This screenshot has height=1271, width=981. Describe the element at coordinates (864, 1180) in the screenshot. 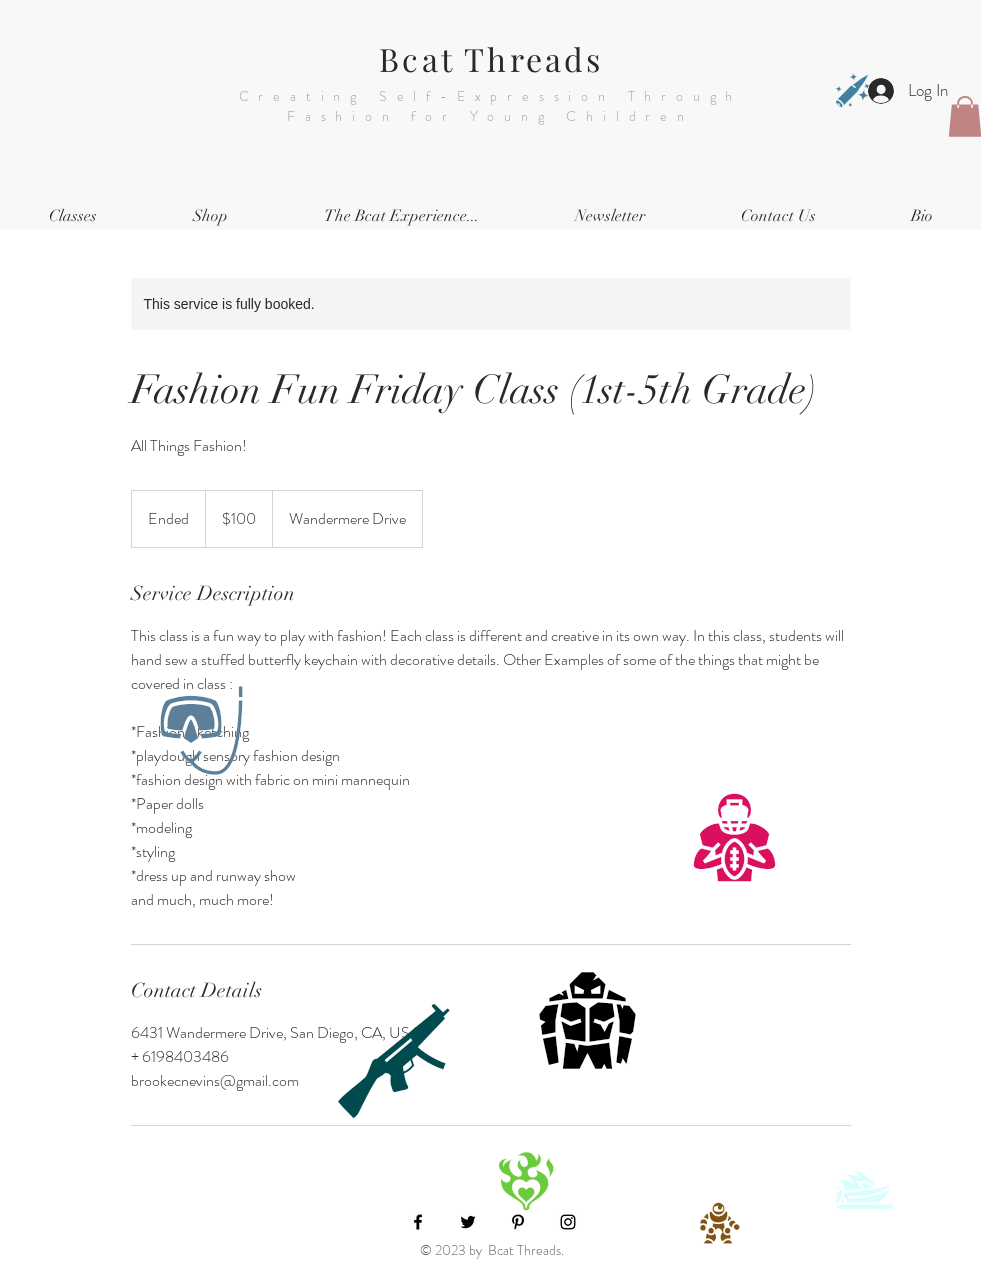

I see `select speedboat or watercraft vehicle` at that location.